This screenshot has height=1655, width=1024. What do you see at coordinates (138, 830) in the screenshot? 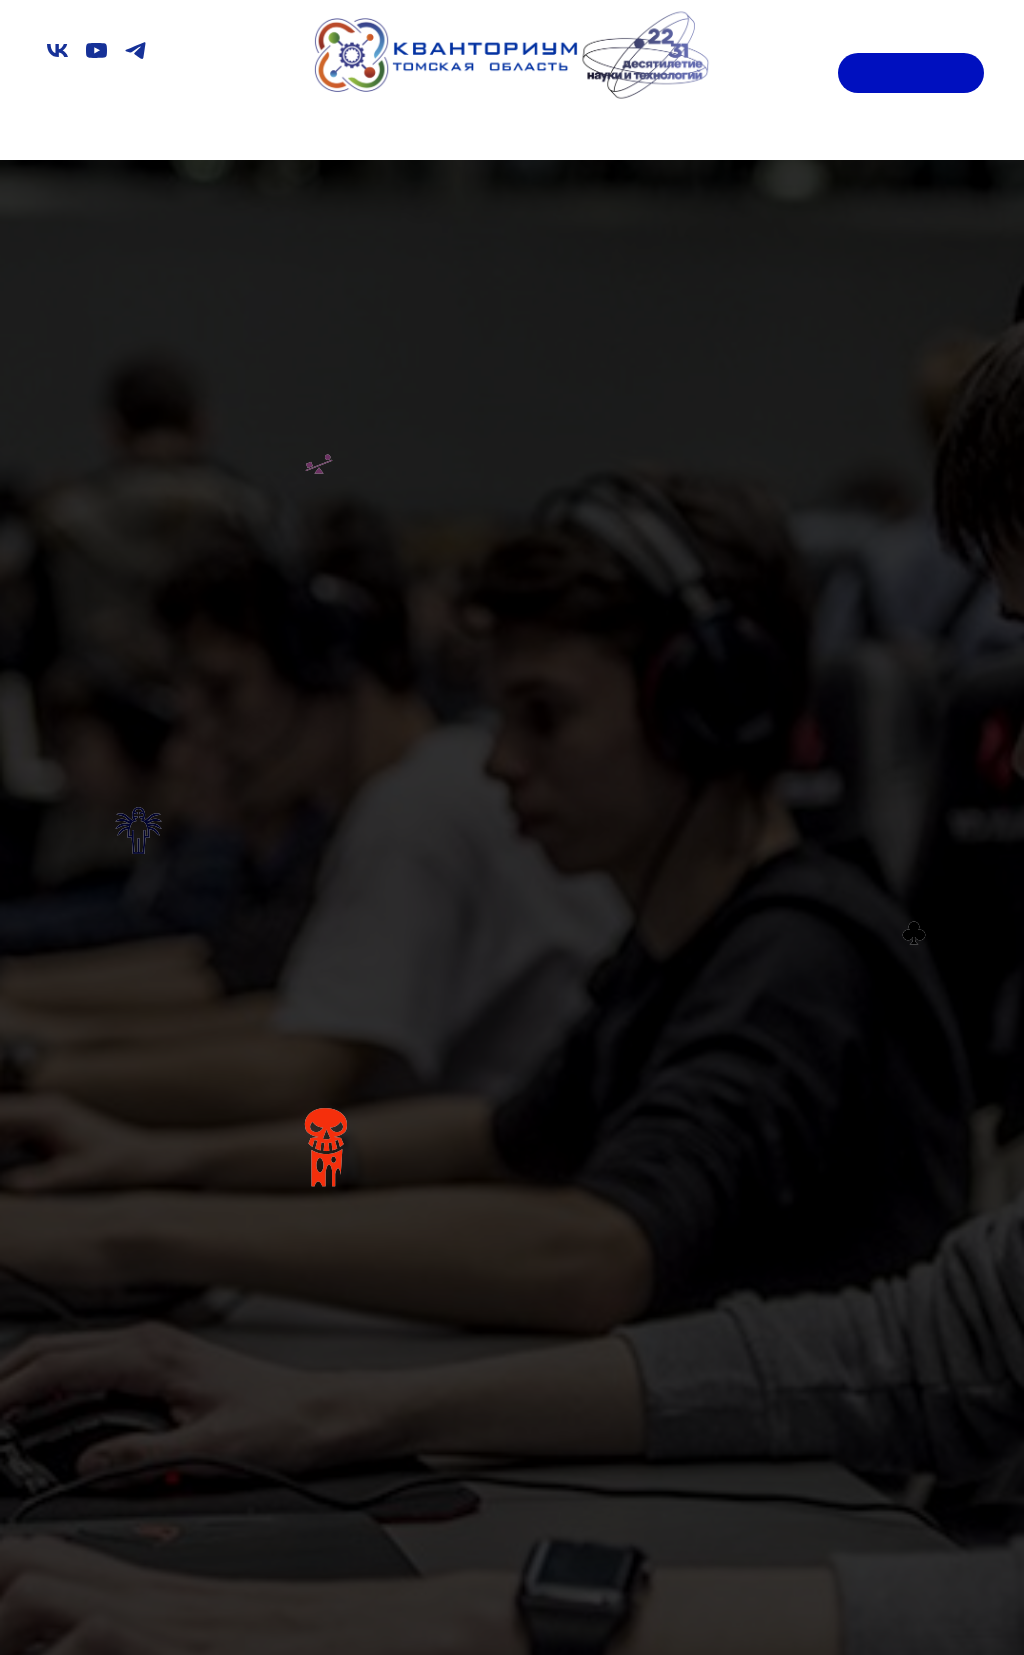
I see `select octopus-human hybrid character` at bounding box center [138, 830].